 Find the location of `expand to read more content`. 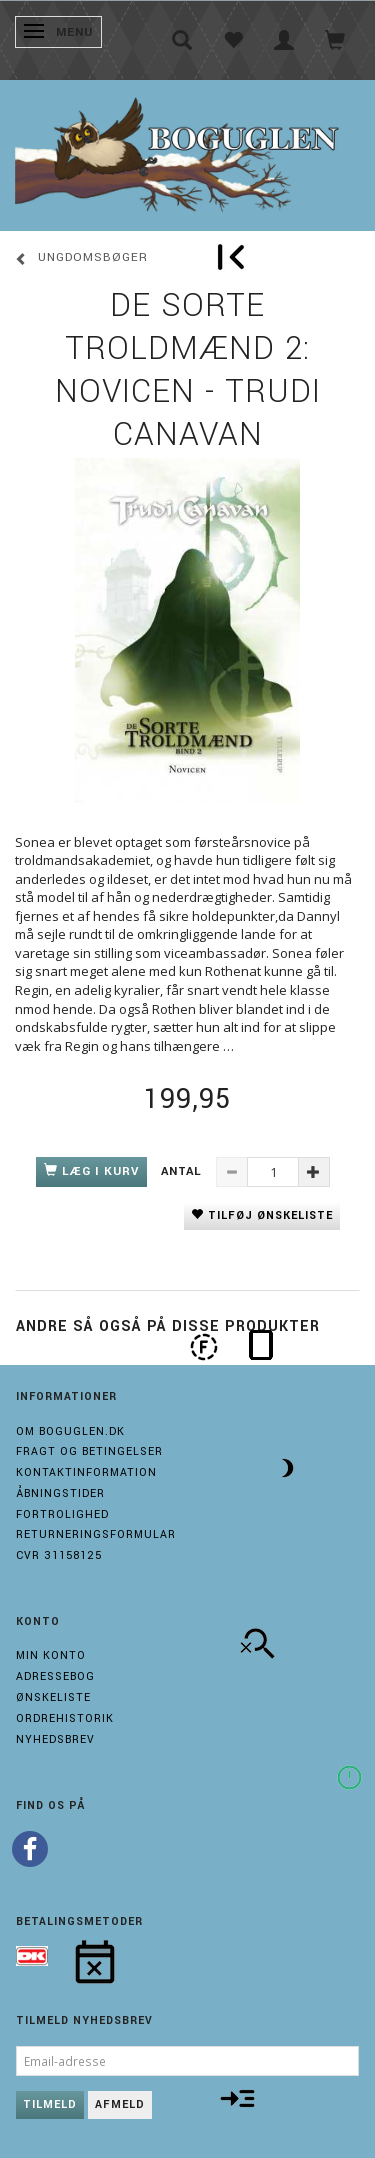

expand to read more content is located at coordinates (237, 2098).